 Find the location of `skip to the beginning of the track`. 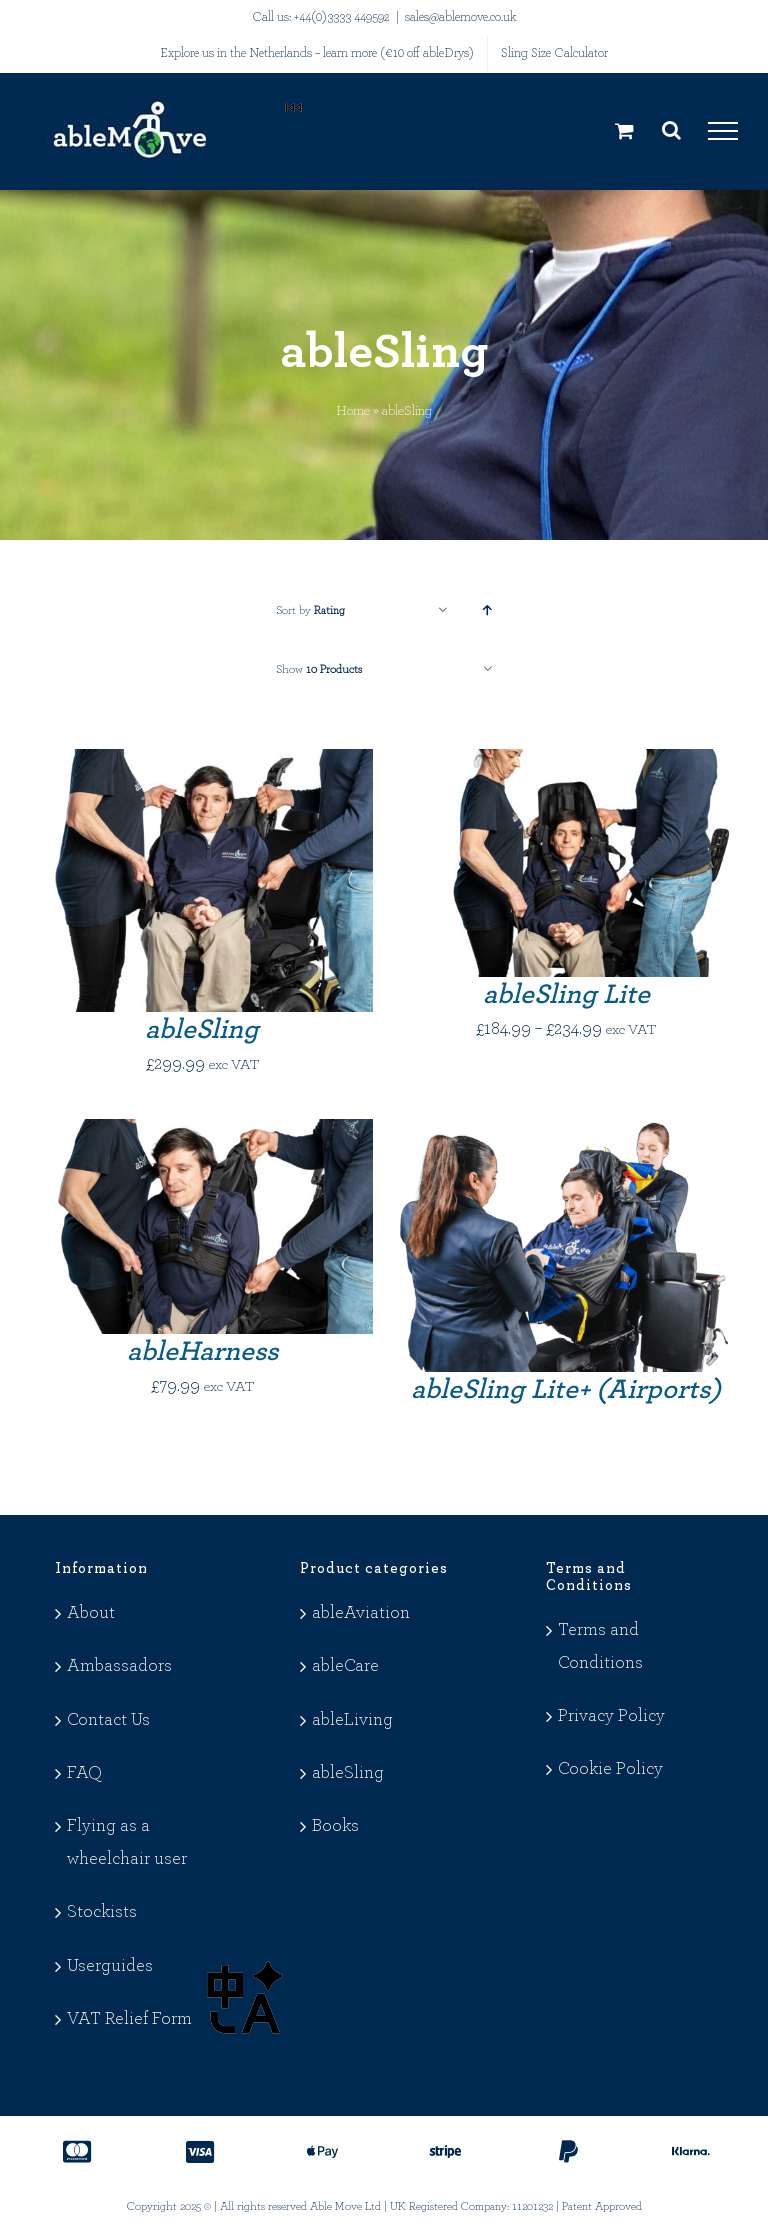

skip to the beginning of the track is located at coordinates (293, 107).